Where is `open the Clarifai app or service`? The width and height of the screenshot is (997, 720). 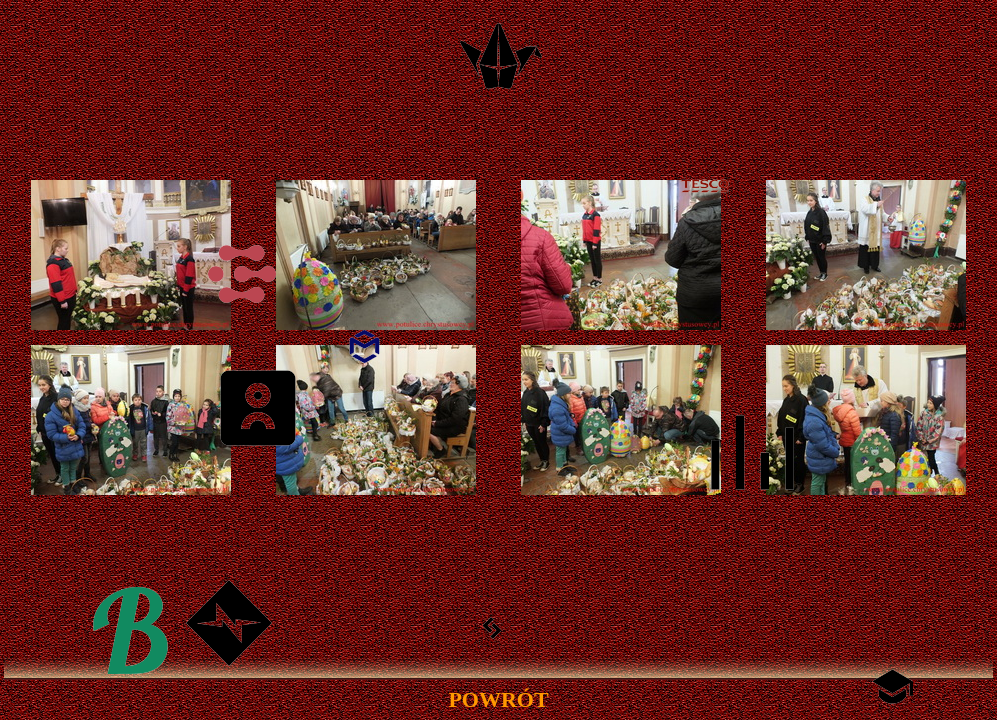
open the Clarifai app or service is located at coordinates (242, 274).